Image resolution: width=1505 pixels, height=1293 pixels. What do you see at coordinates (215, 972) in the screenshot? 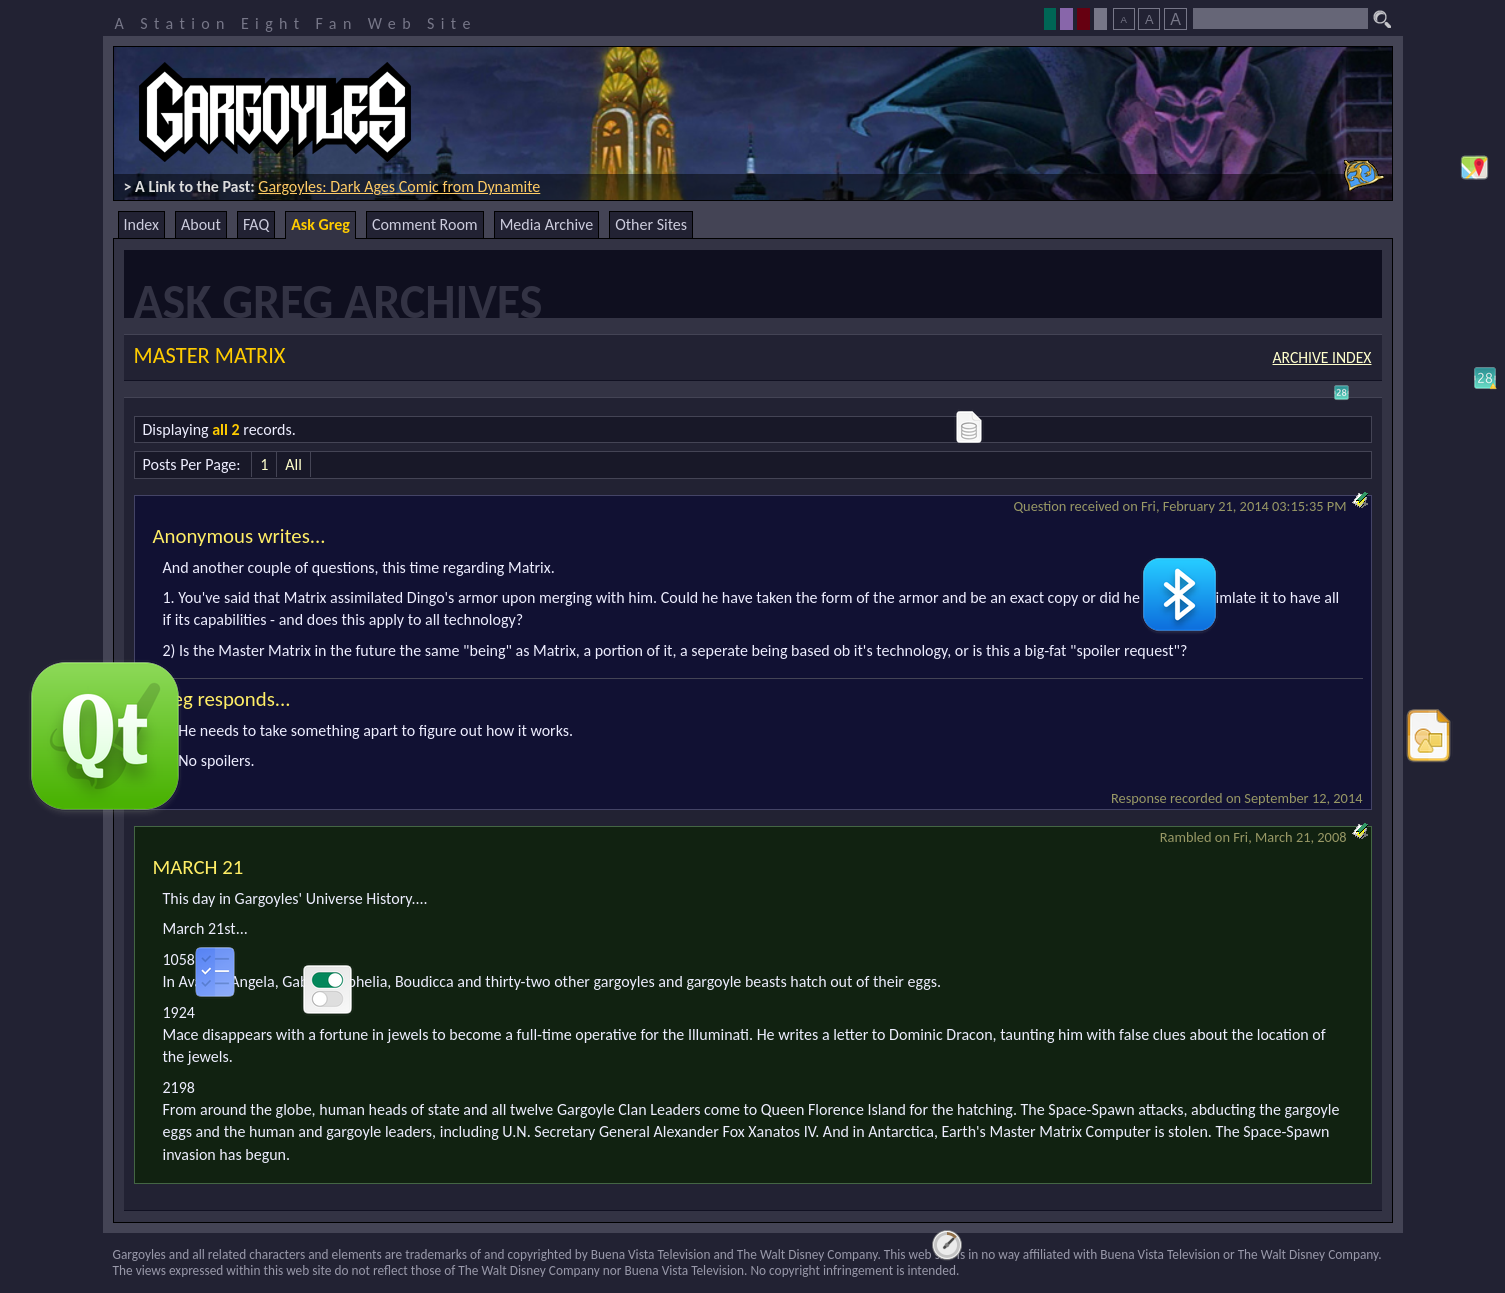
I see `open work tasks or to-do list app` at bounding box center [215, 972].